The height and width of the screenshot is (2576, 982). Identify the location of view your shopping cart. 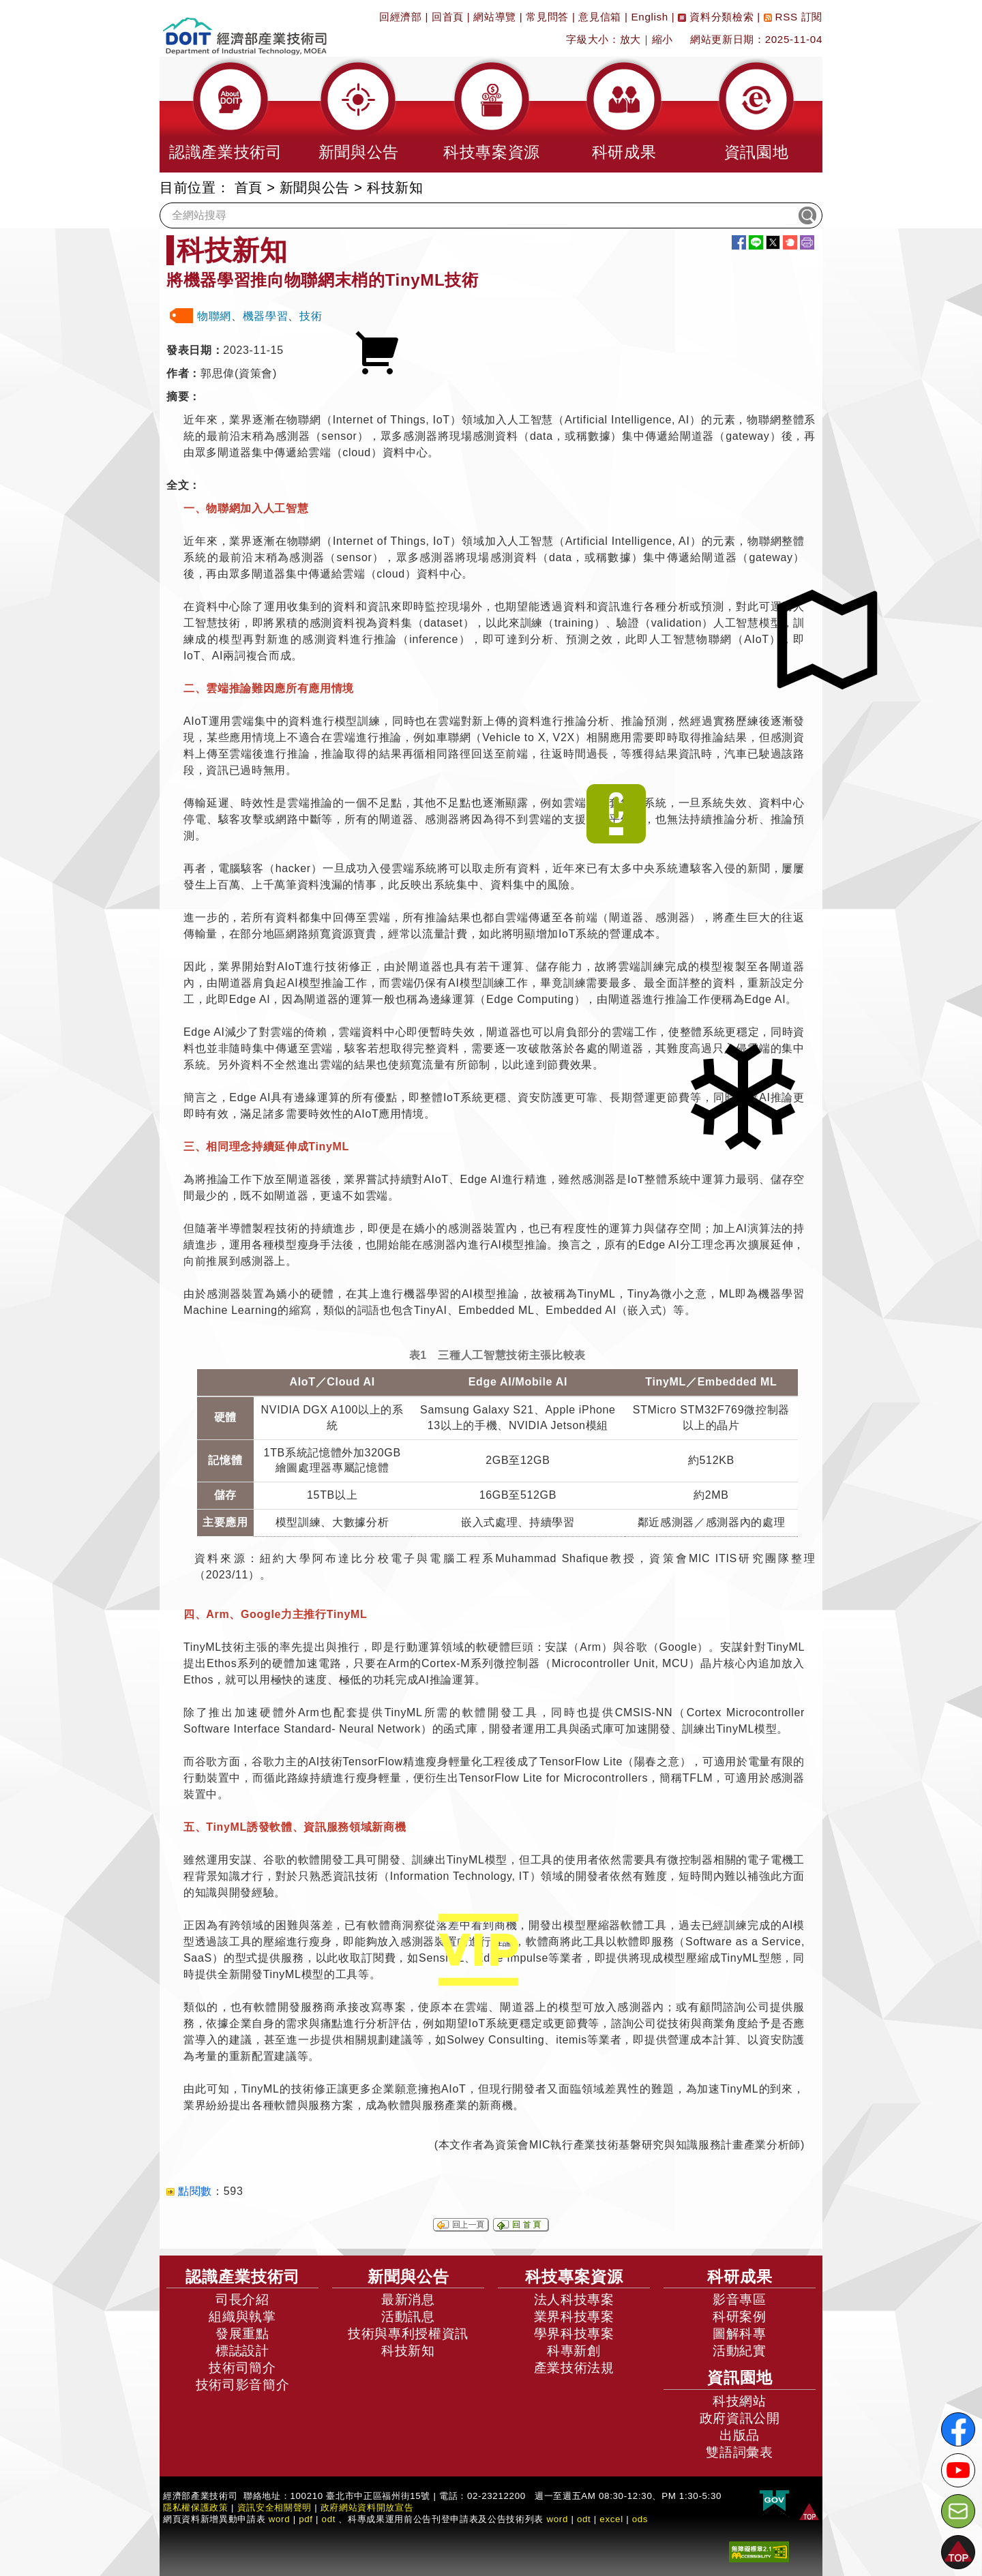
(378, 352).